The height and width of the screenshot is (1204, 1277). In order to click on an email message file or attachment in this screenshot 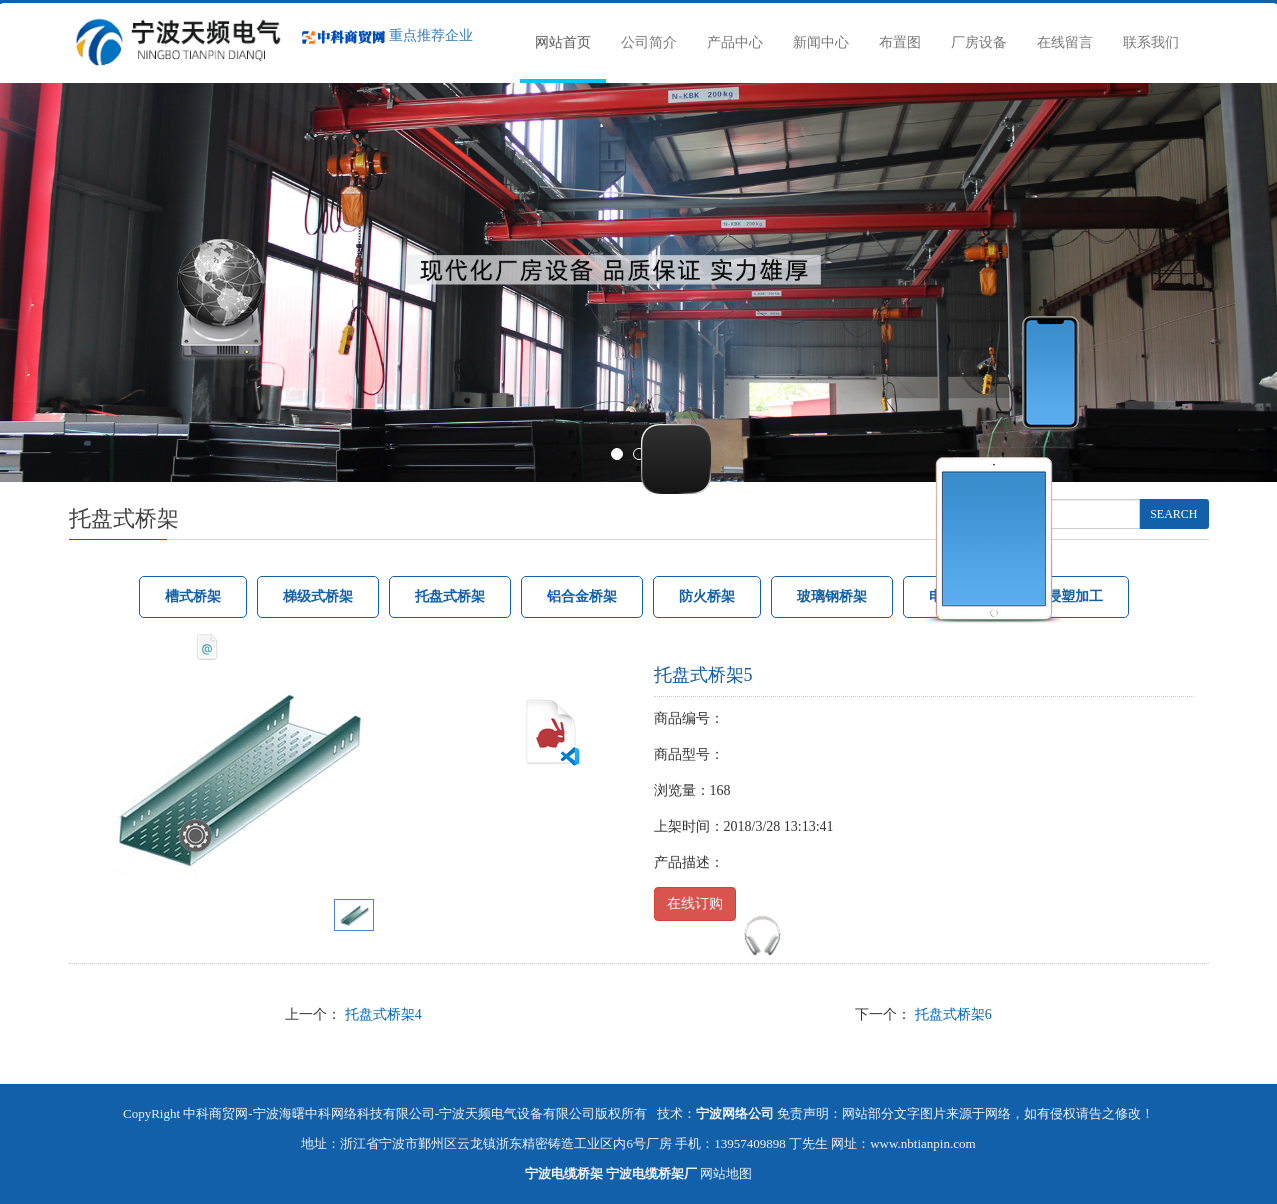, I will do `click(207, 647)`.